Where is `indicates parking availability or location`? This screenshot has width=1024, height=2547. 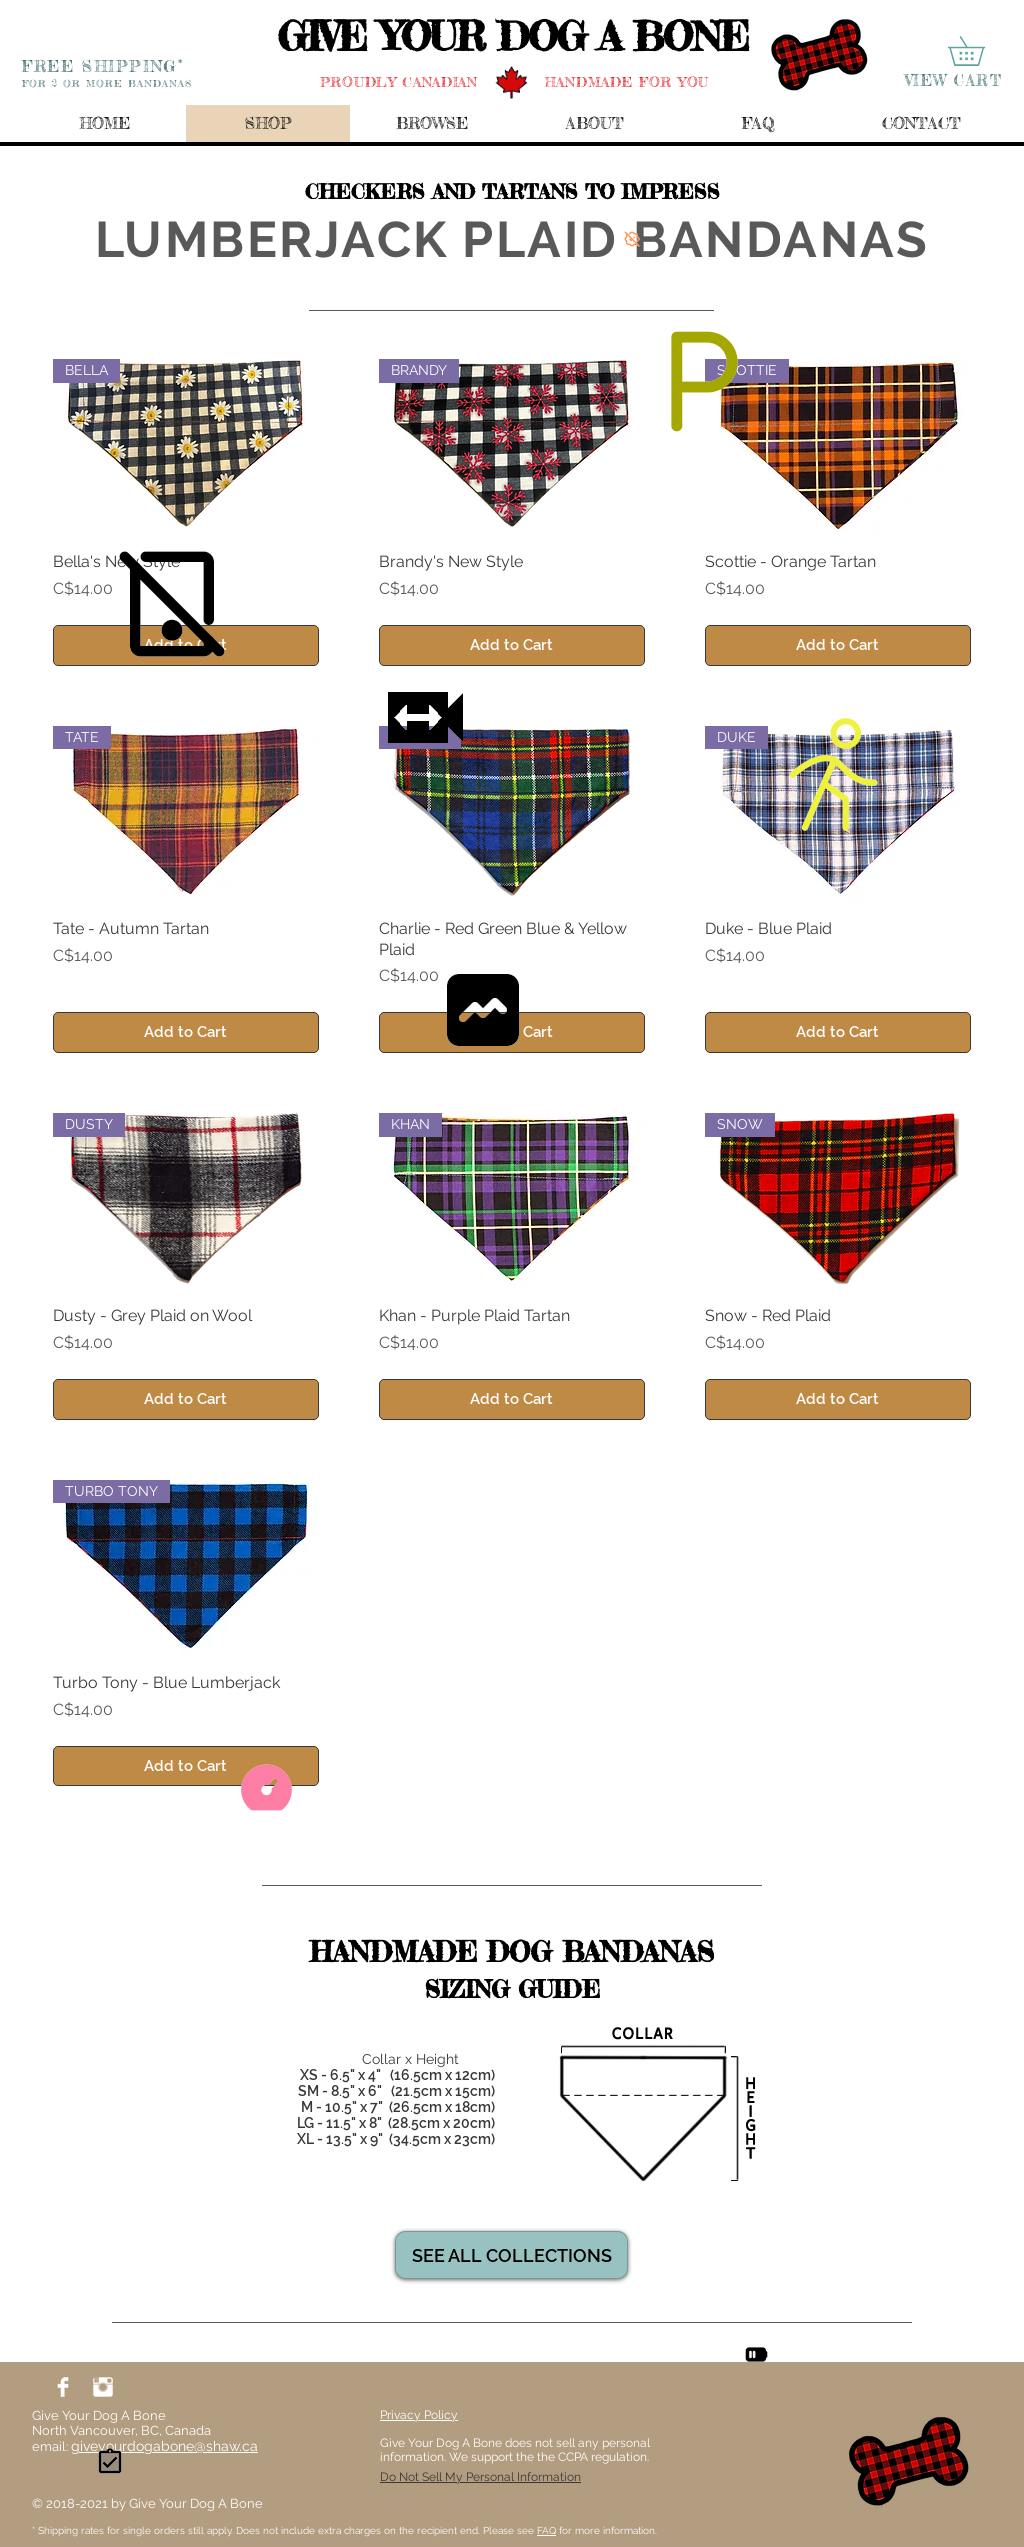
indicates parking availability or location is located at coordinates (704, 381).